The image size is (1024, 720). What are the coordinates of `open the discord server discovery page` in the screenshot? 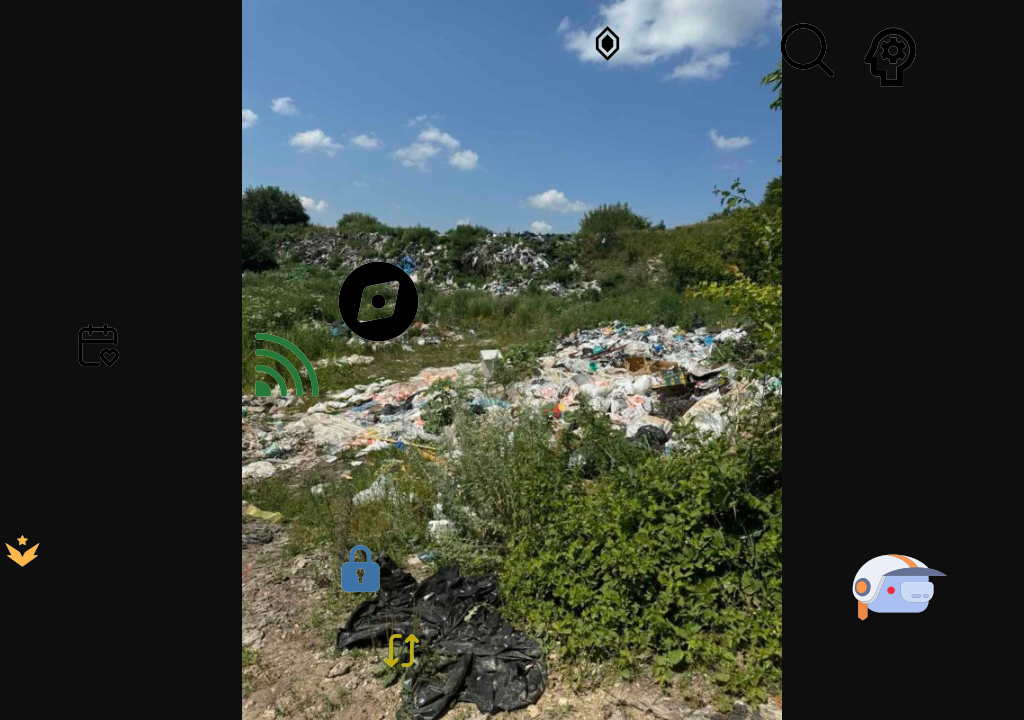 It's located at (378, 301).